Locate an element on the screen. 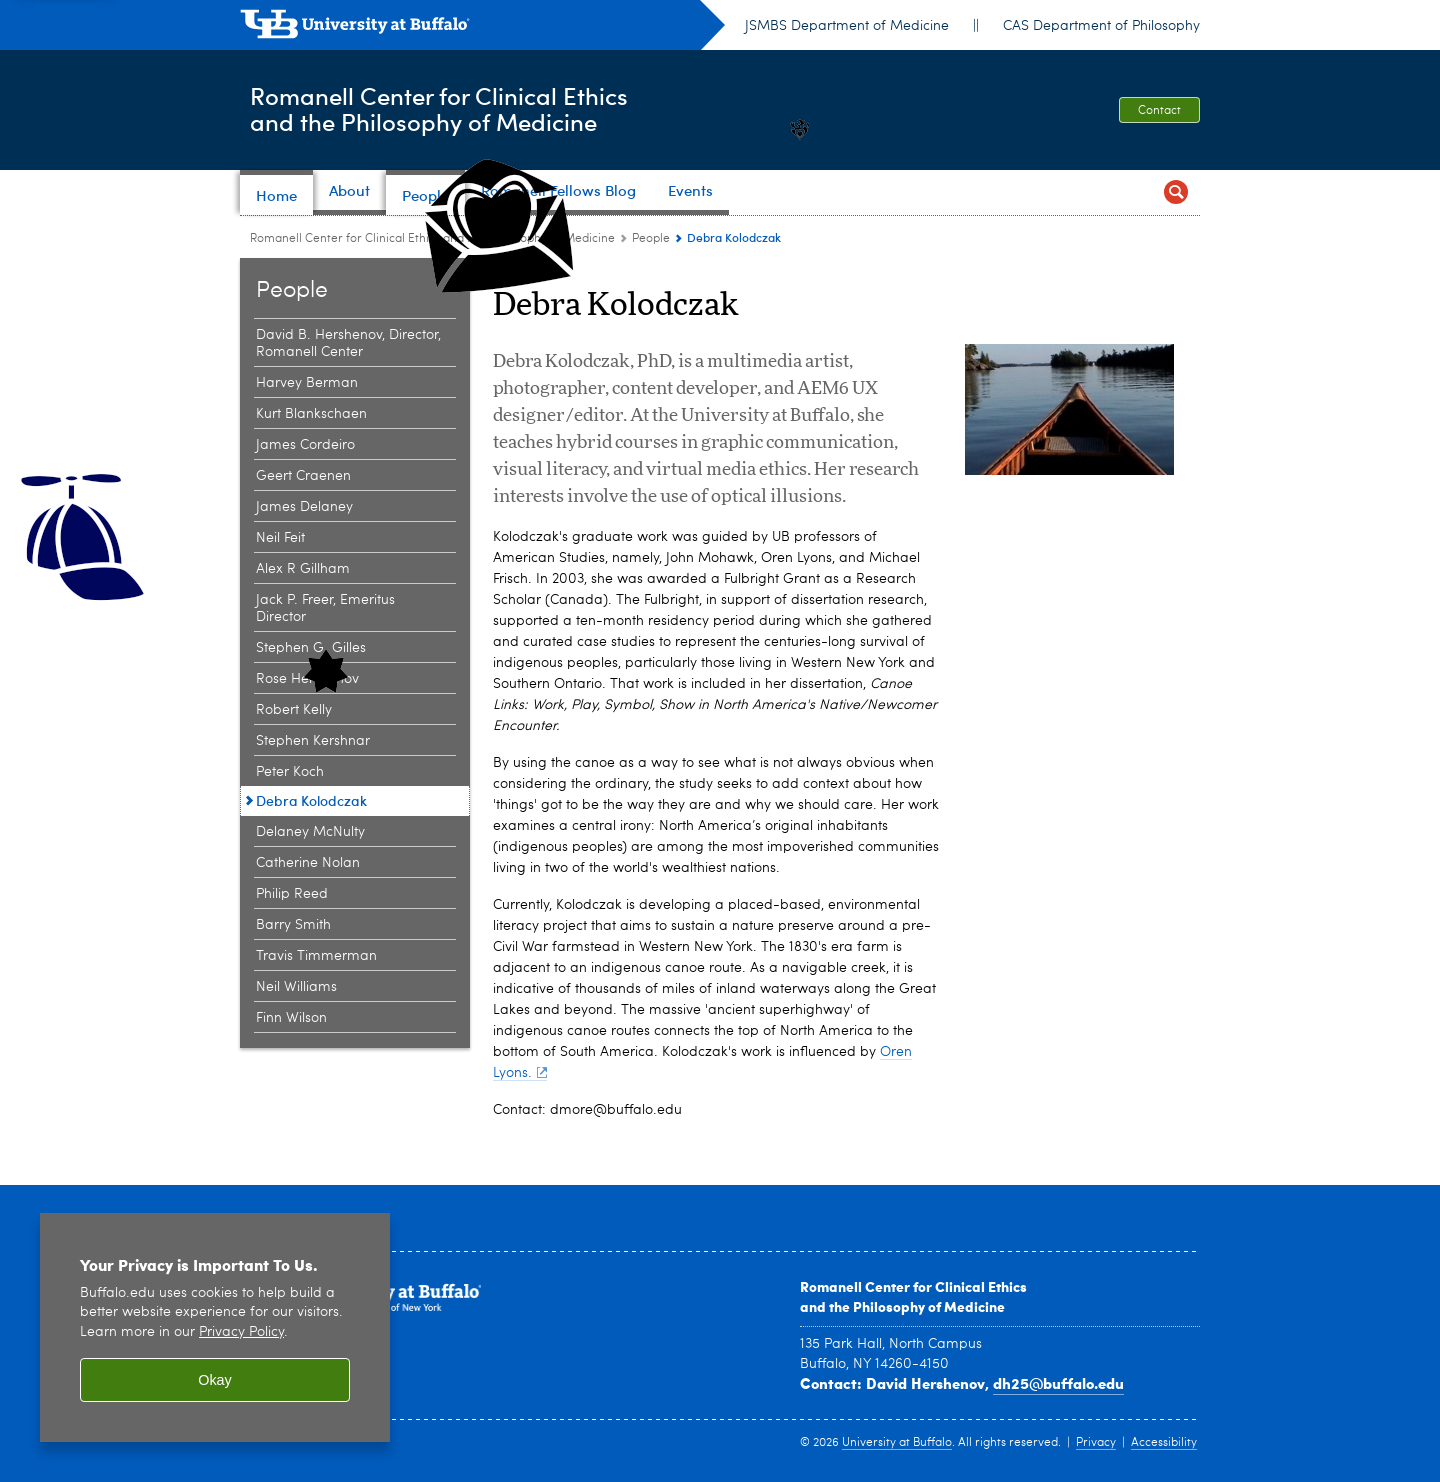 The height and width of the screenshot is (1482, 1440). indicates a special or featured item is located at coordinates (326, 671).